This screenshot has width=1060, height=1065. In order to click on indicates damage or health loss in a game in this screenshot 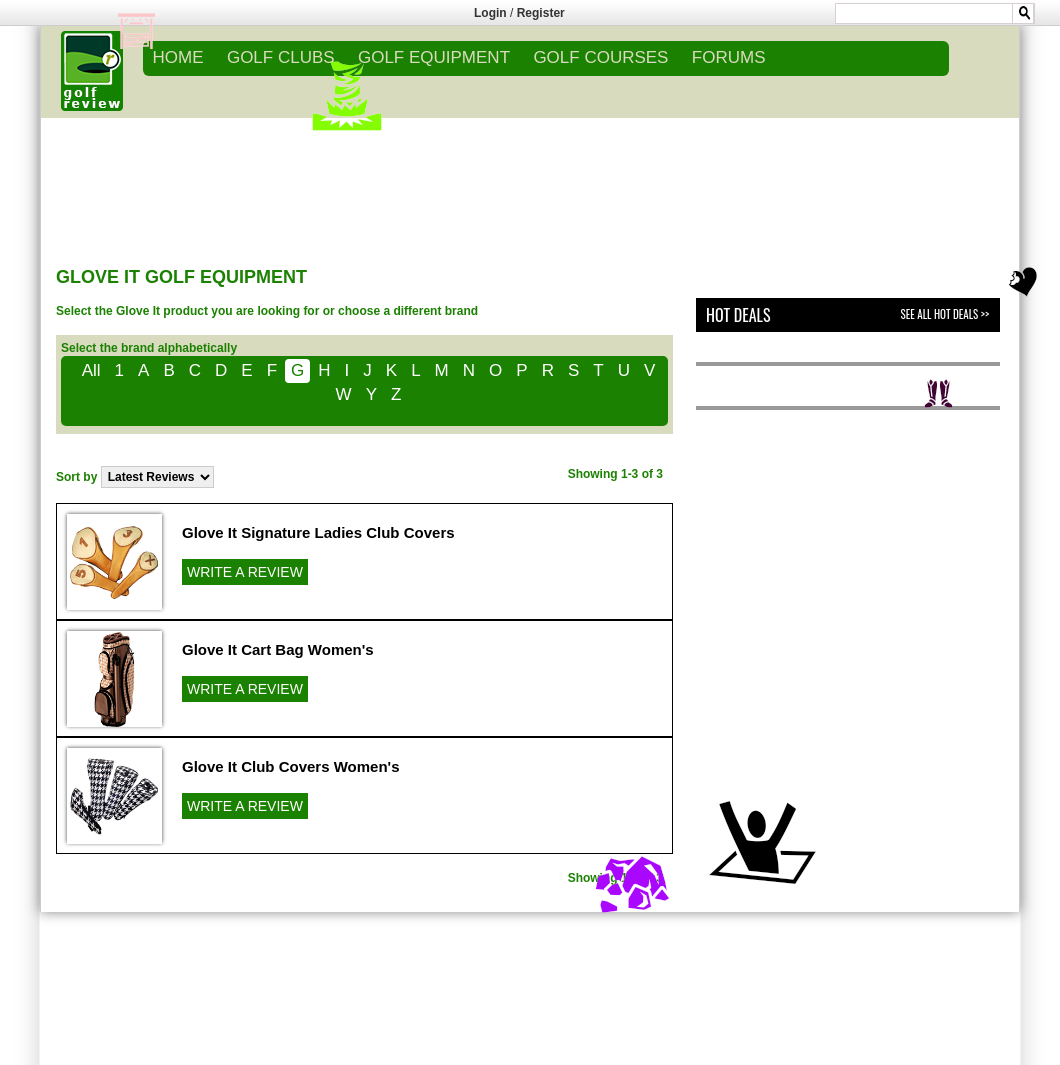, I will do `click(1022, 282)`.